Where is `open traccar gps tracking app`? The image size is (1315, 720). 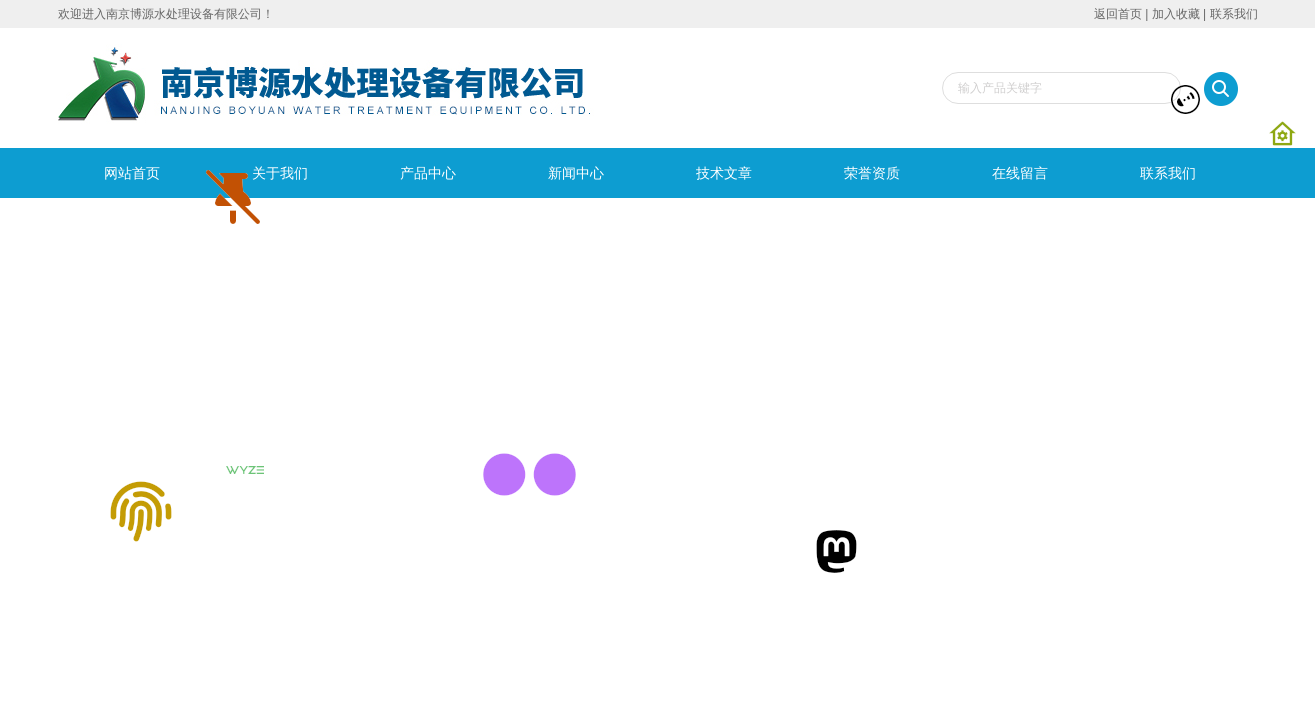
open traccar gps tracking app is located at coordinates (1185, 99).